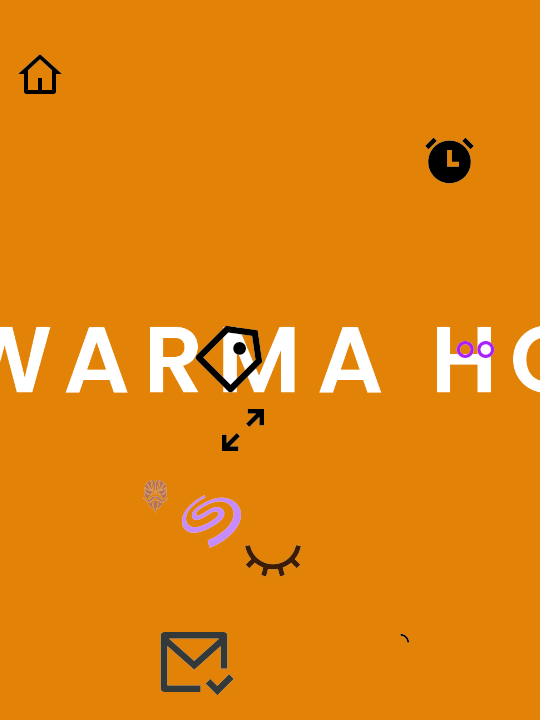  What do you see at coordinates (194, 662) in the screenshot?
I see `email successfully sent or delivered` at bounding box center [194, 662].